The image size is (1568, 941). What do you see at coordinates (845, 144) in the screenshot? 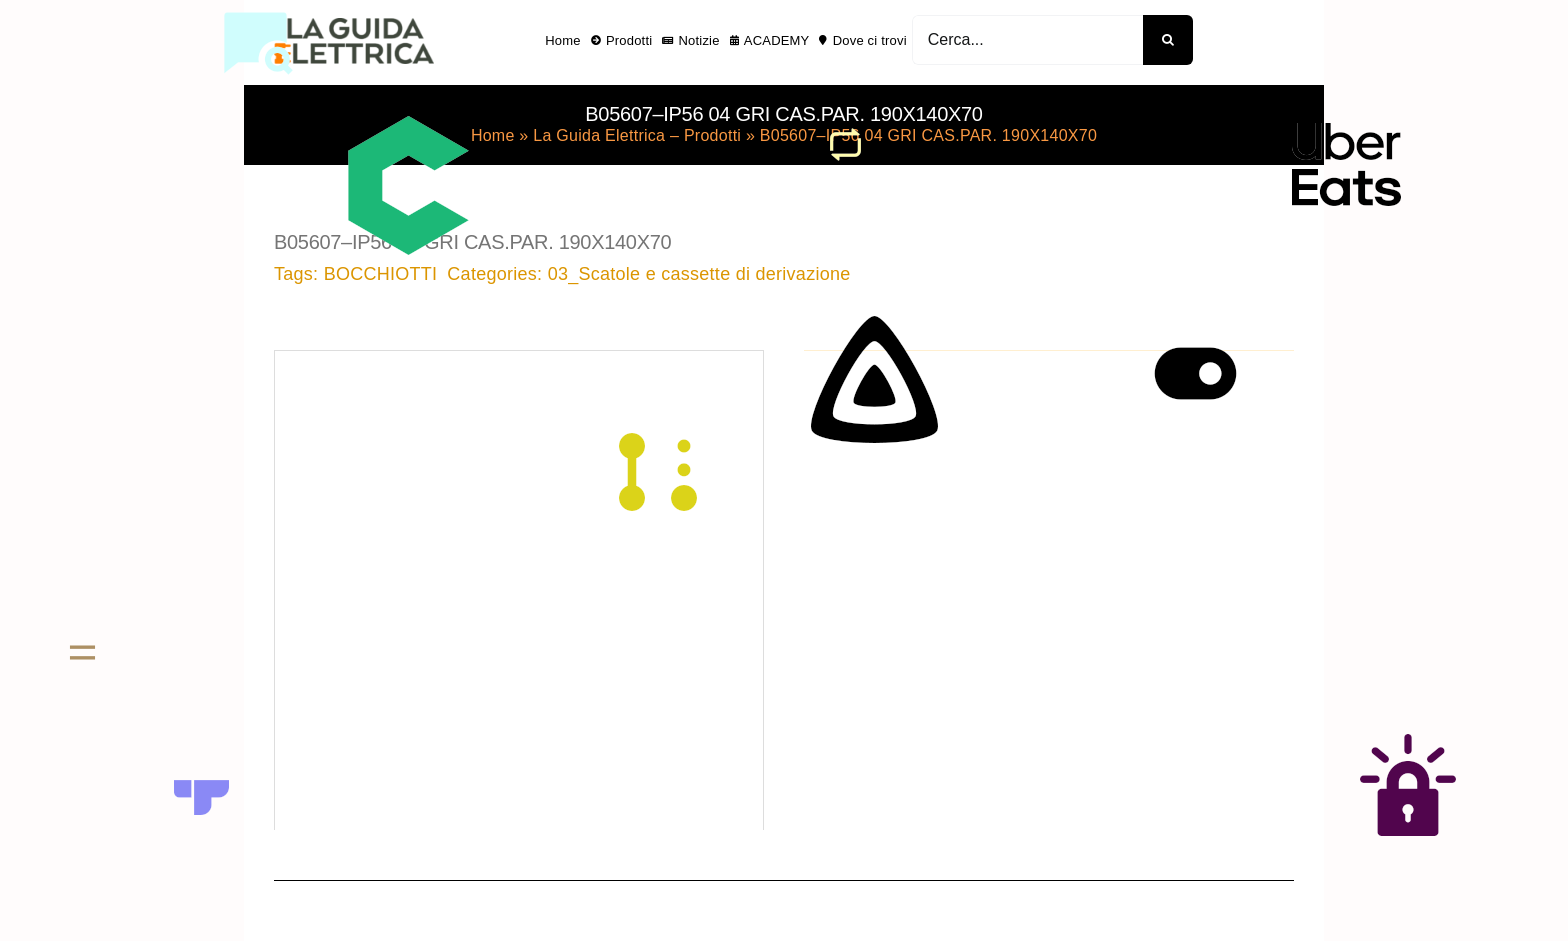
I see `enable repeat or loop playback` at bounding box center [845, 144].